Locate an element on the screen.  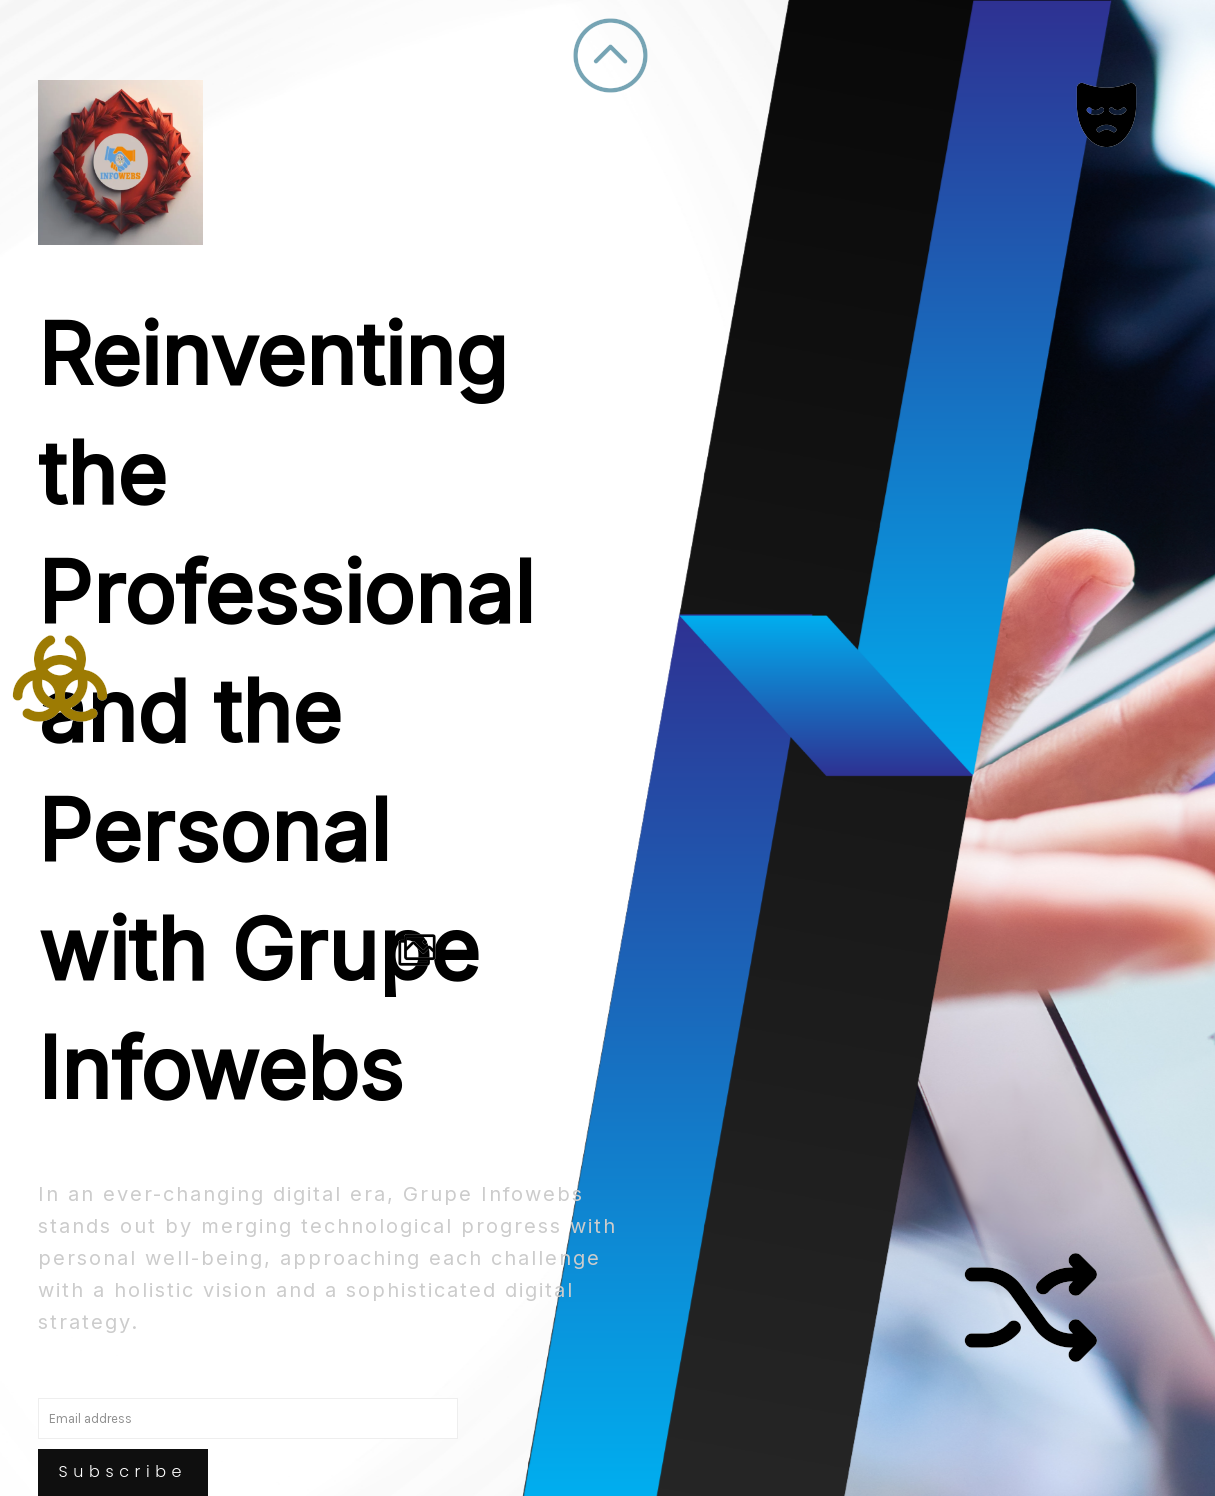
indicates sad or negative mood/emotion is located at coordinates (1106, 112).